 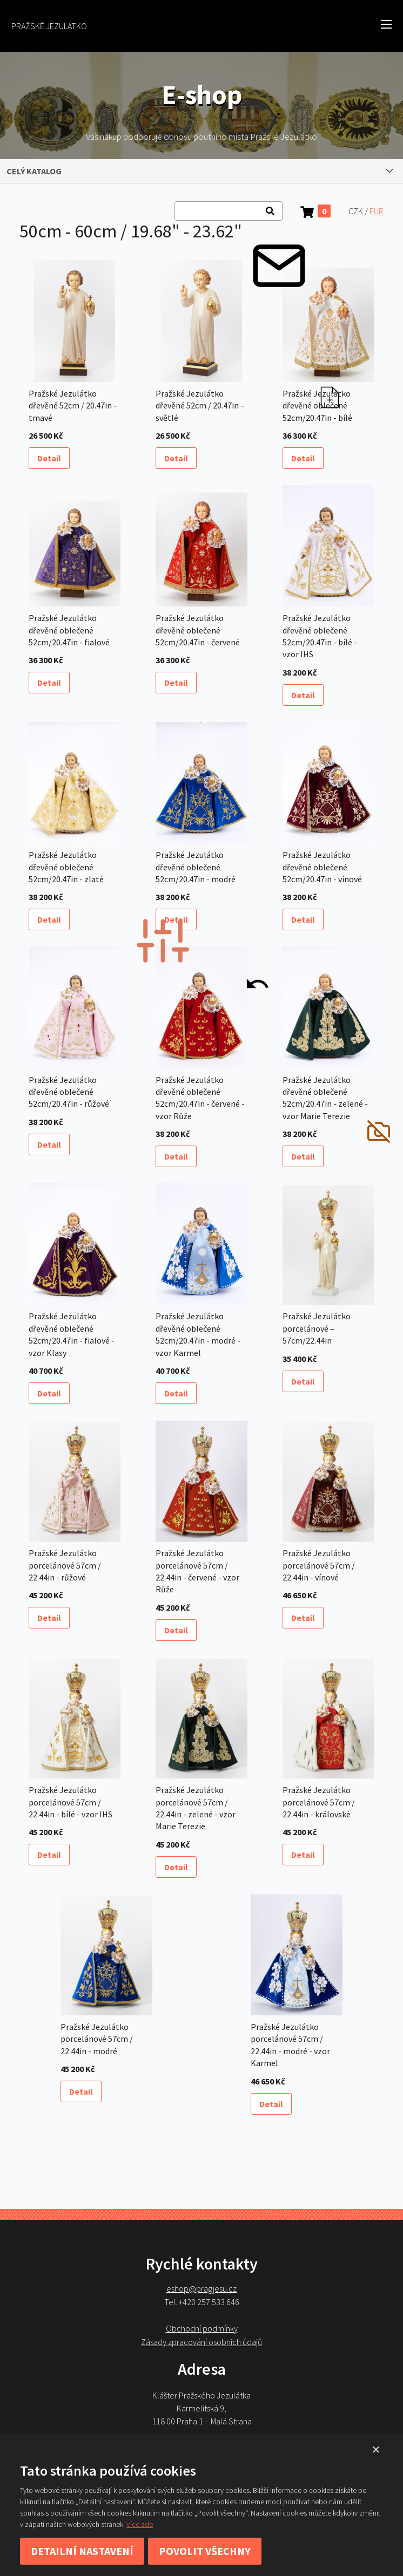 I want to click on undo the last action, so click(x=257, y=984).